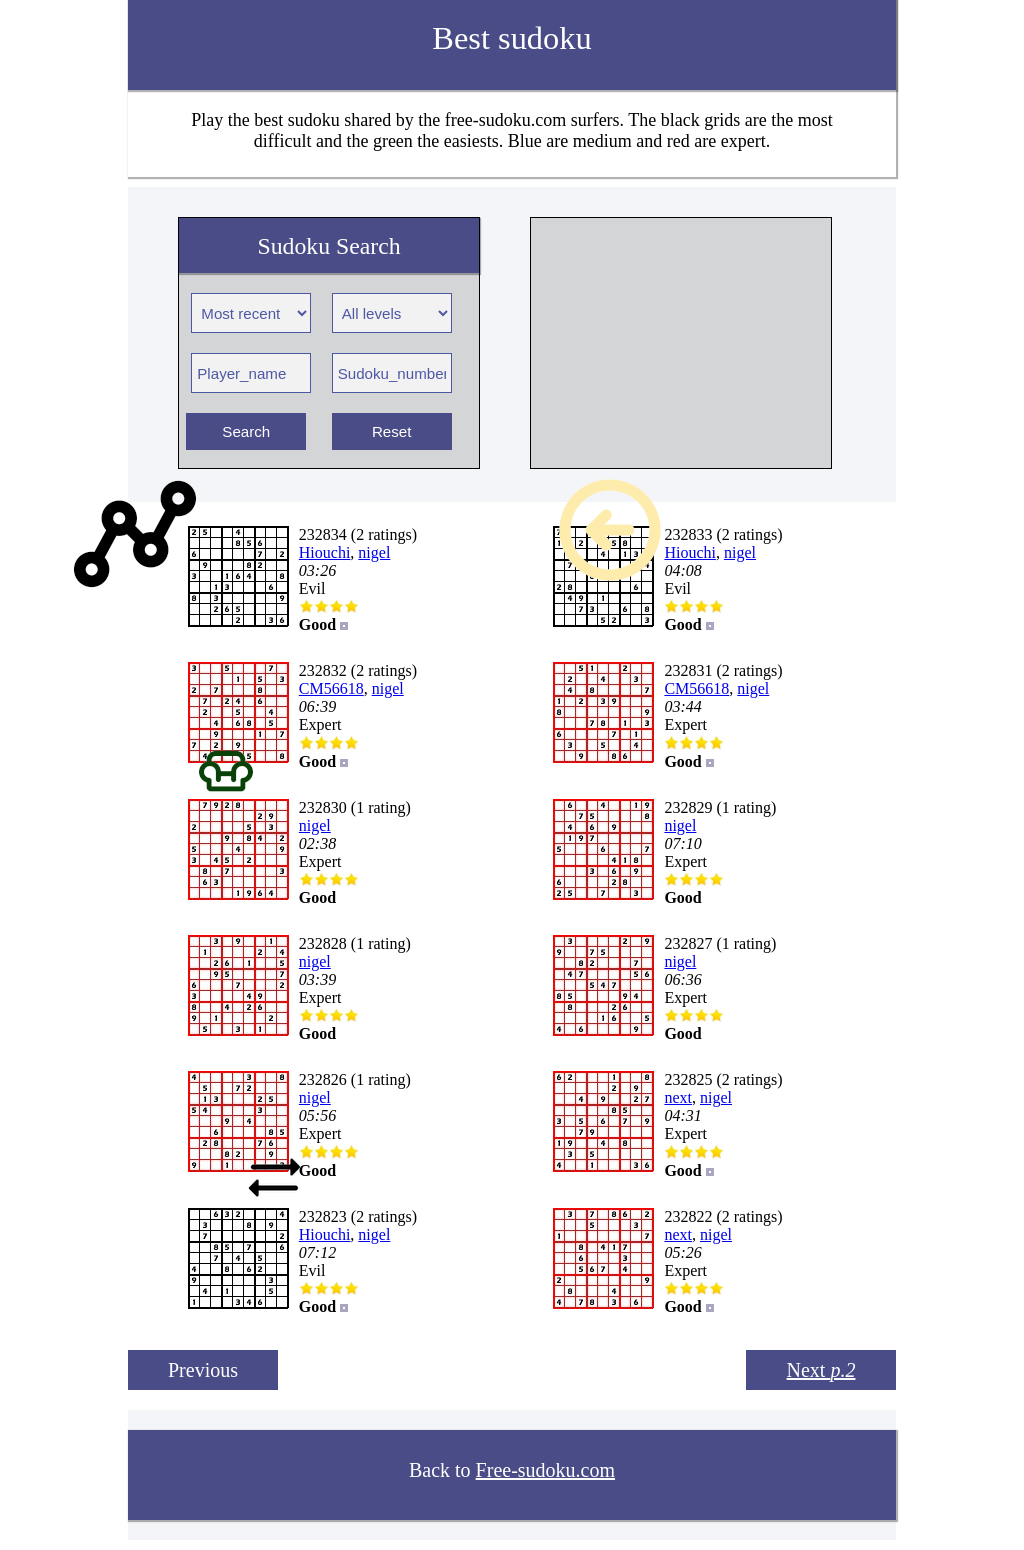  What do you see at coordinates (274, 1177) in the screenshot?
I see `sync data between devices or accounts` at bounding box center [274, 1177].